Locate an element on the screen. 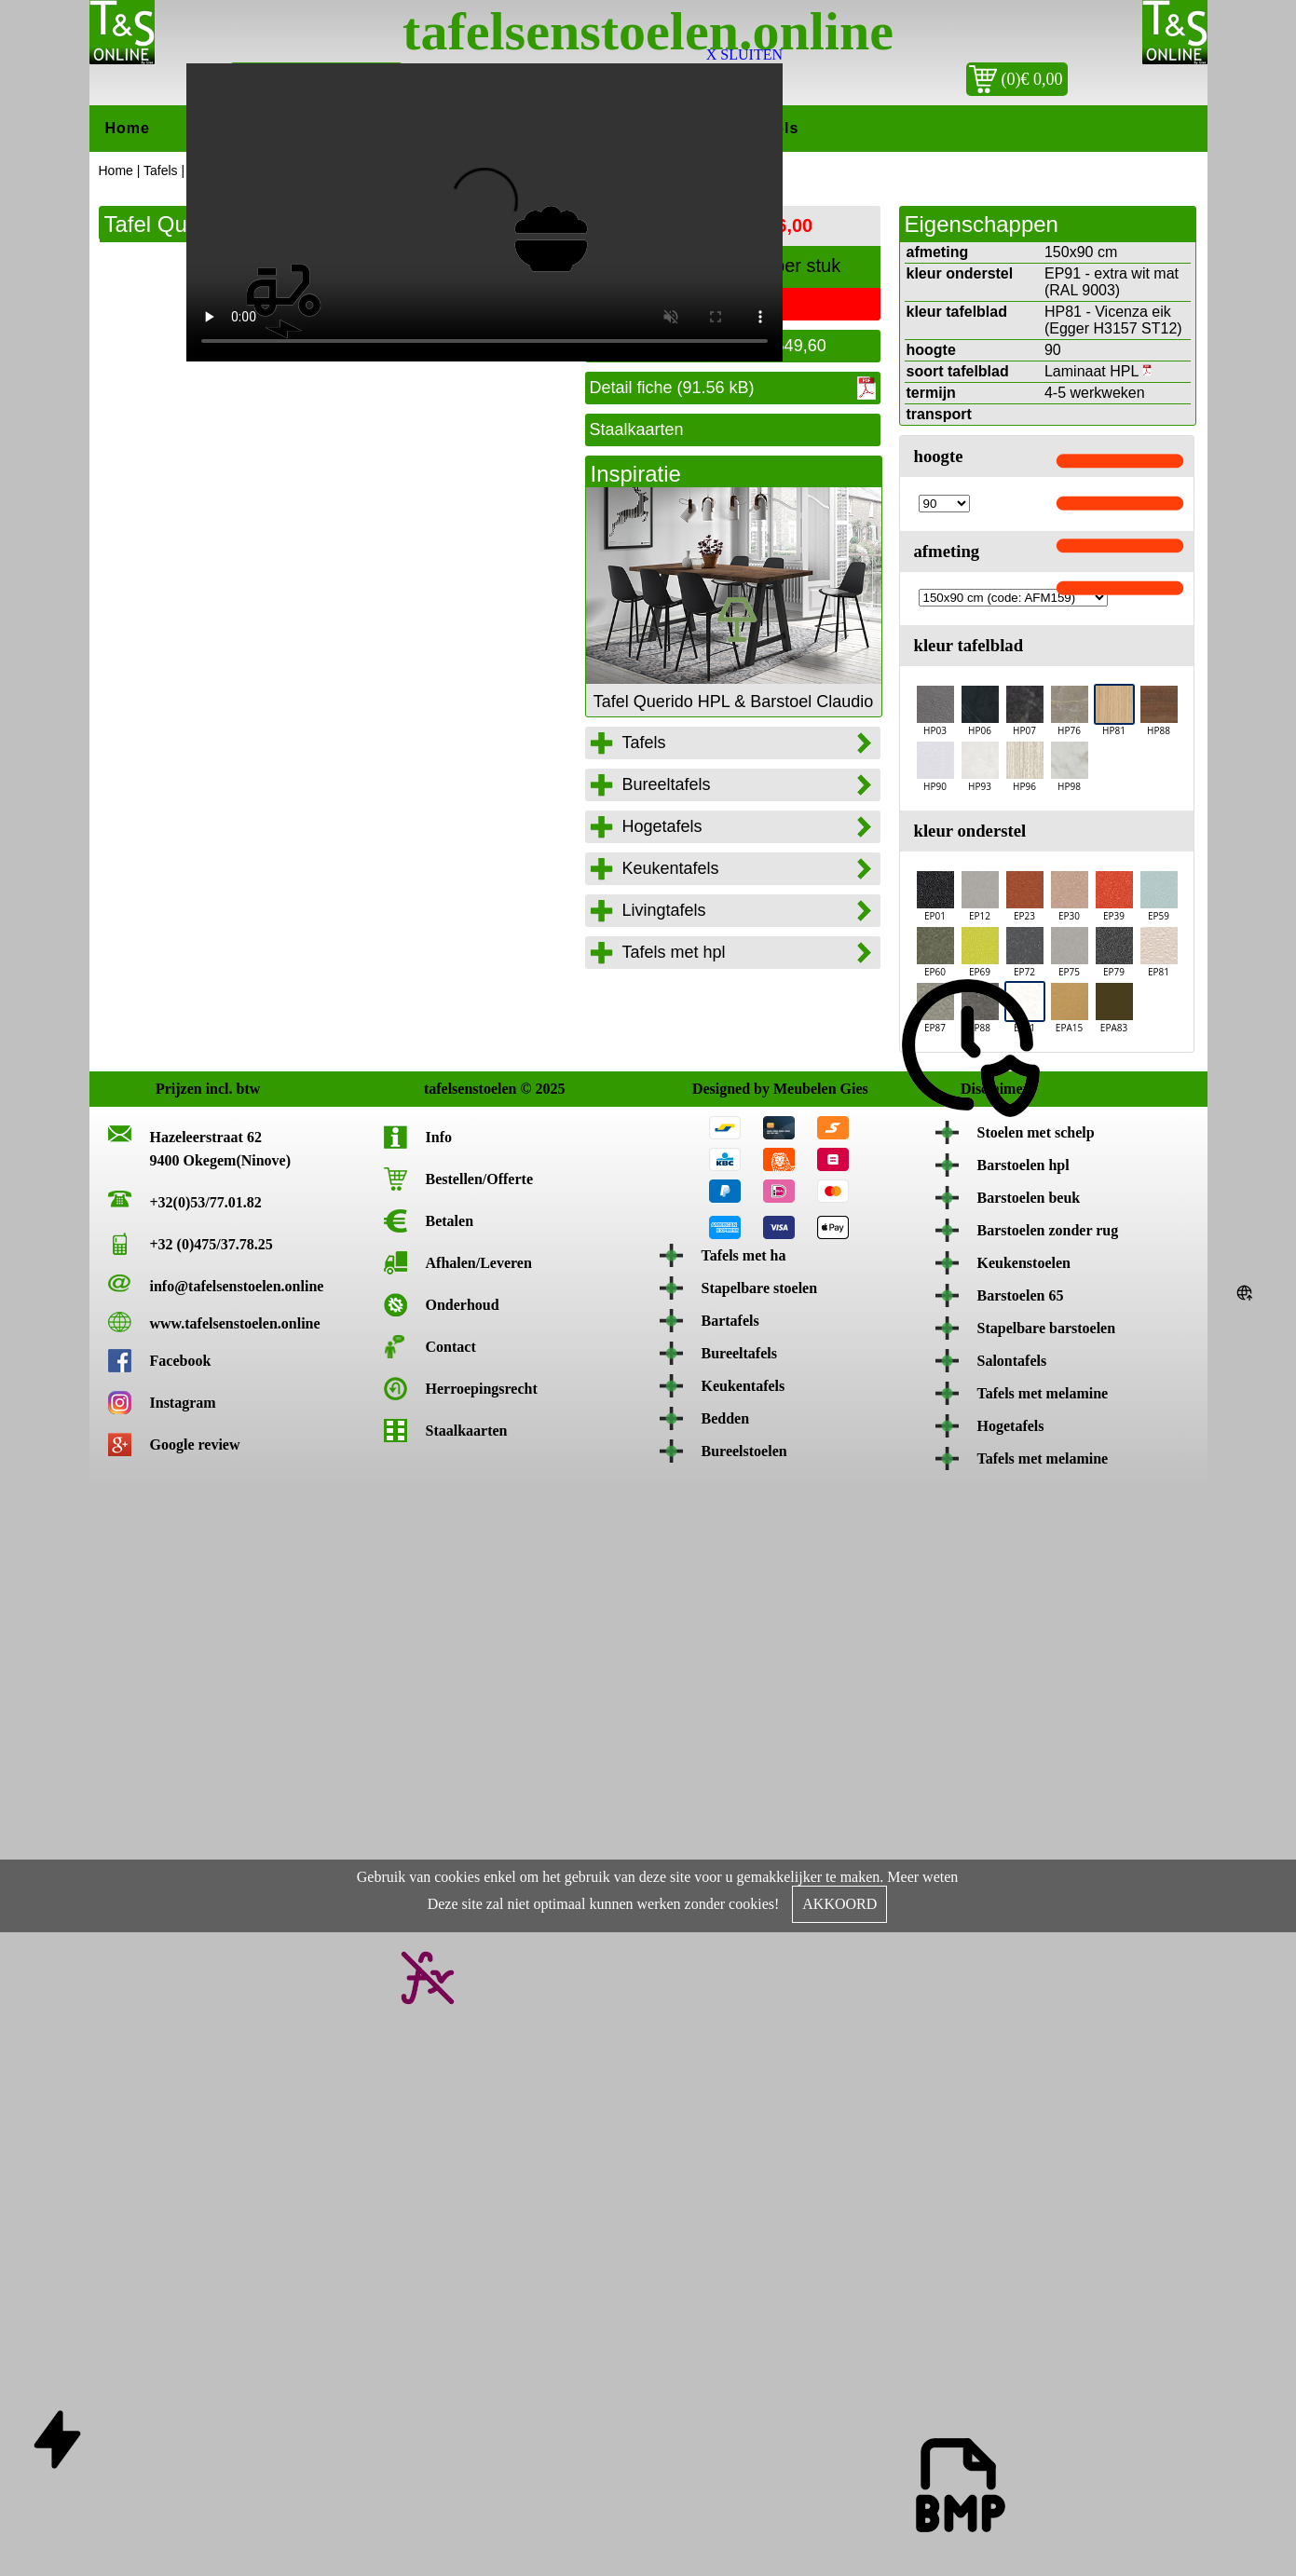 The image size is (1296, 2576). view protected or secure time settings is located at coordinates (967, 1044).